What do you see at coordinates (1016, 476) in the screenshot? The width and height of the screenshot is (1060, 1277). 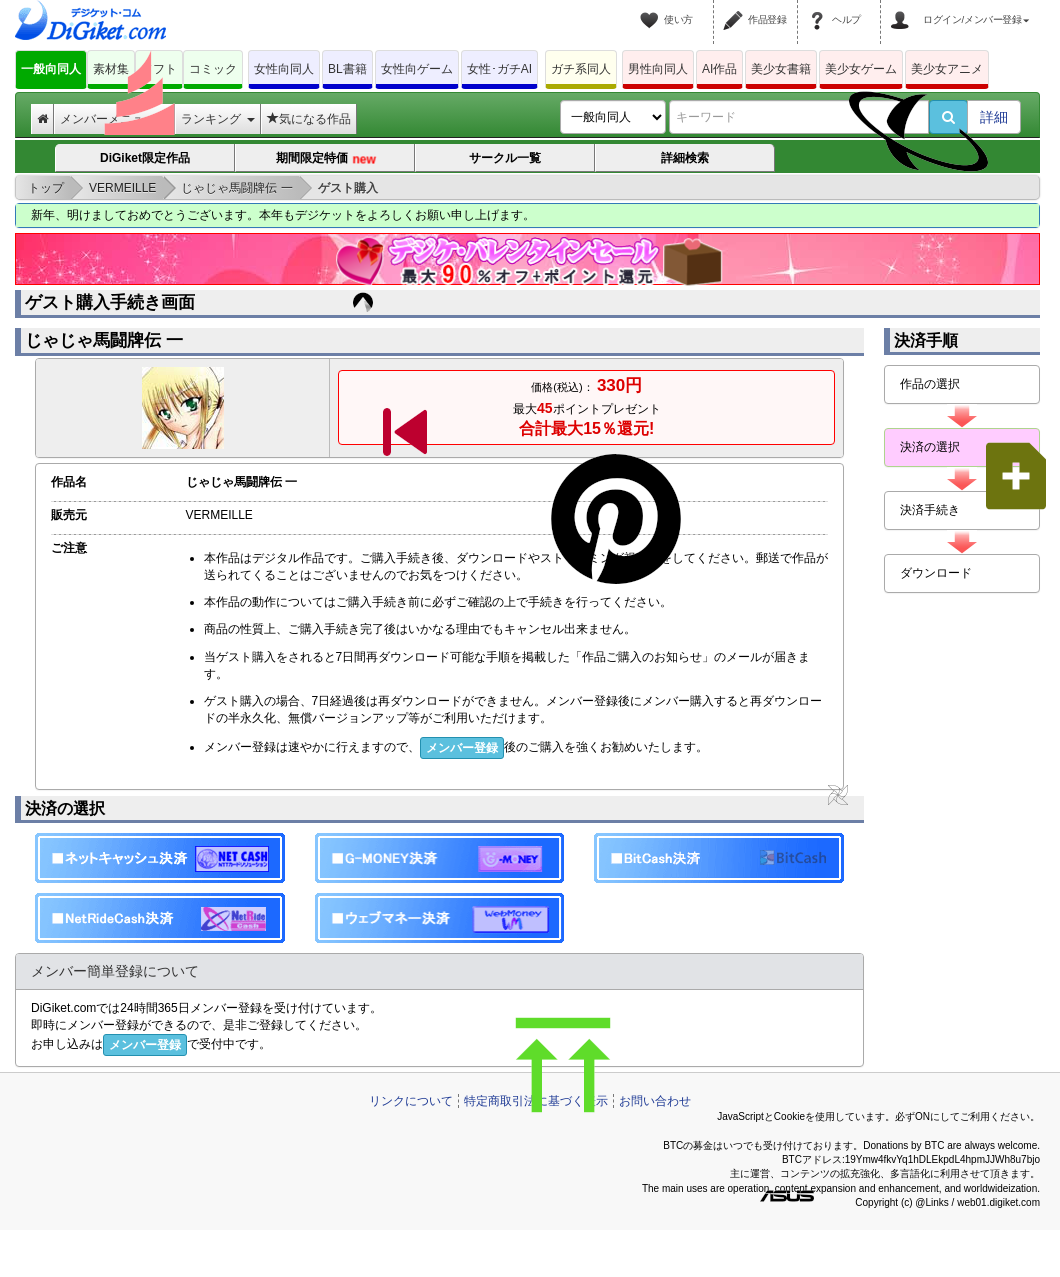 I see `create a new file` at bounding box center [1016, 476].